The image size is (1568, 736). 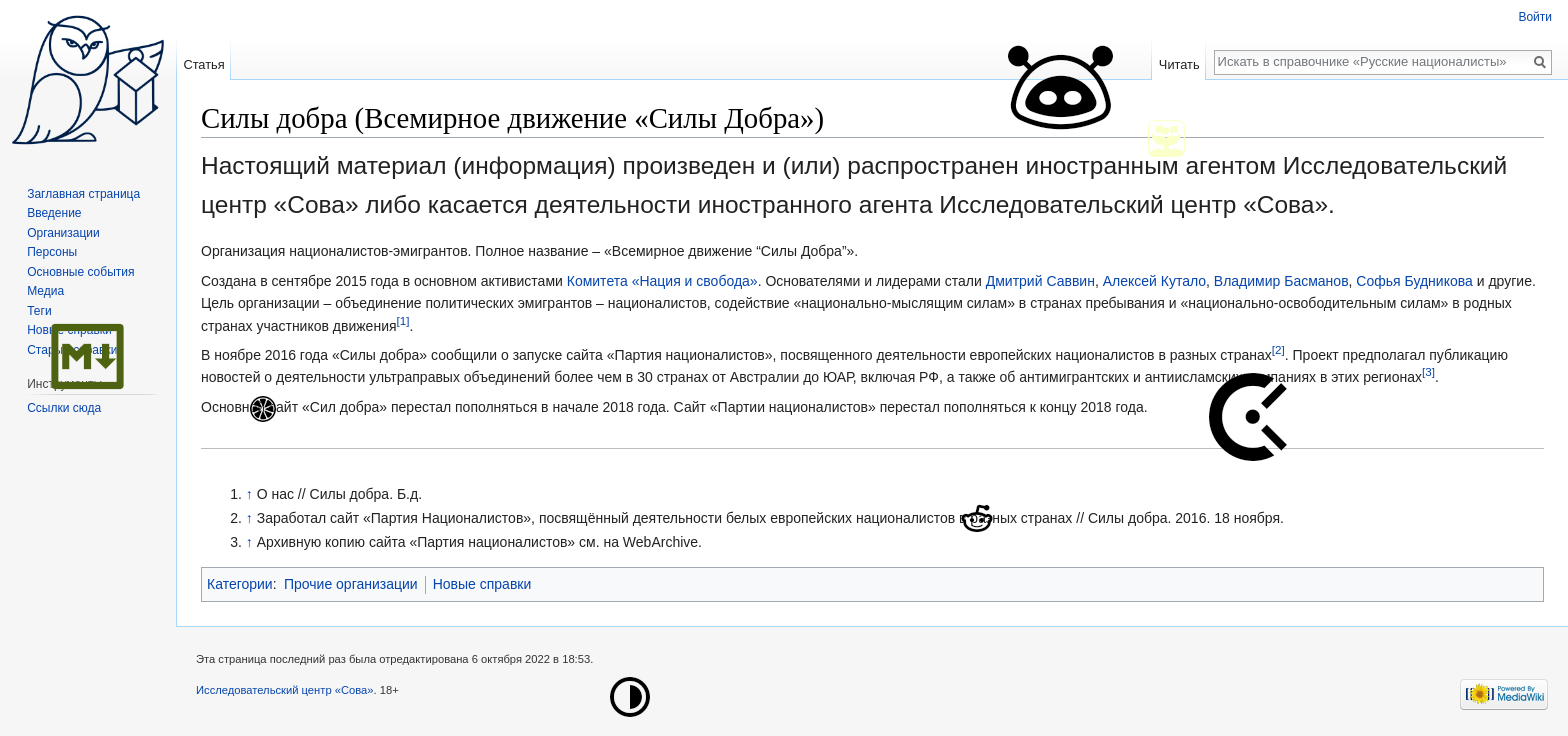 I want to click on open clockify time tracking app, so click(x=1248, y=417).